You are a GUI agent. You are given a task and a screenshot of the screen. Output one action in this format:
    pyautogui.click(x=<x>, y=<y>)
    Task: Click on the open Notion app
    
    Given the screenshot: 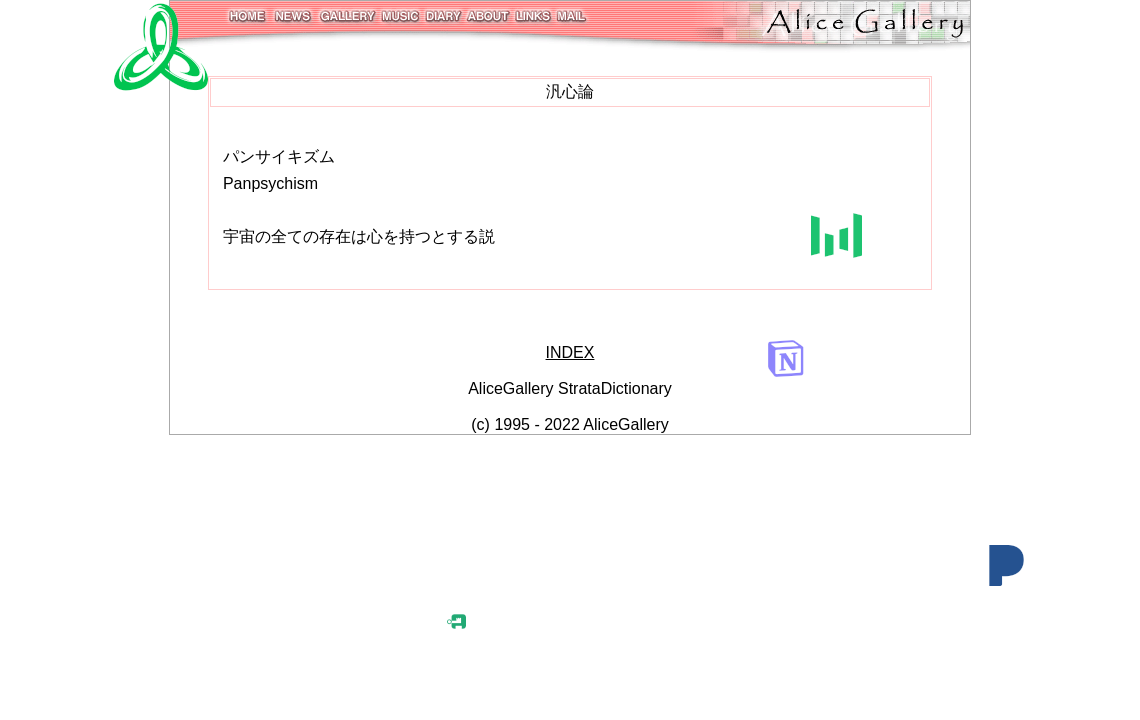 What is the action you would take?
    pyautogui.click(x=786, y=358)
    